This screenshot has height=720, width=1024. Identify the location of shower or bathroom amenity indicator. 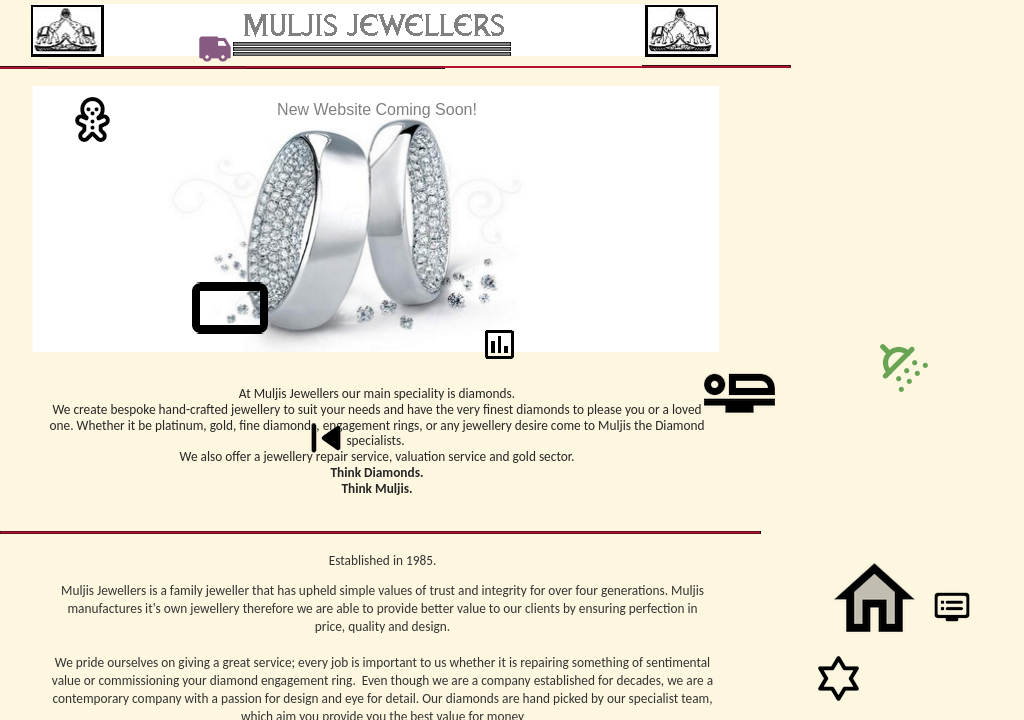
(904, 368).